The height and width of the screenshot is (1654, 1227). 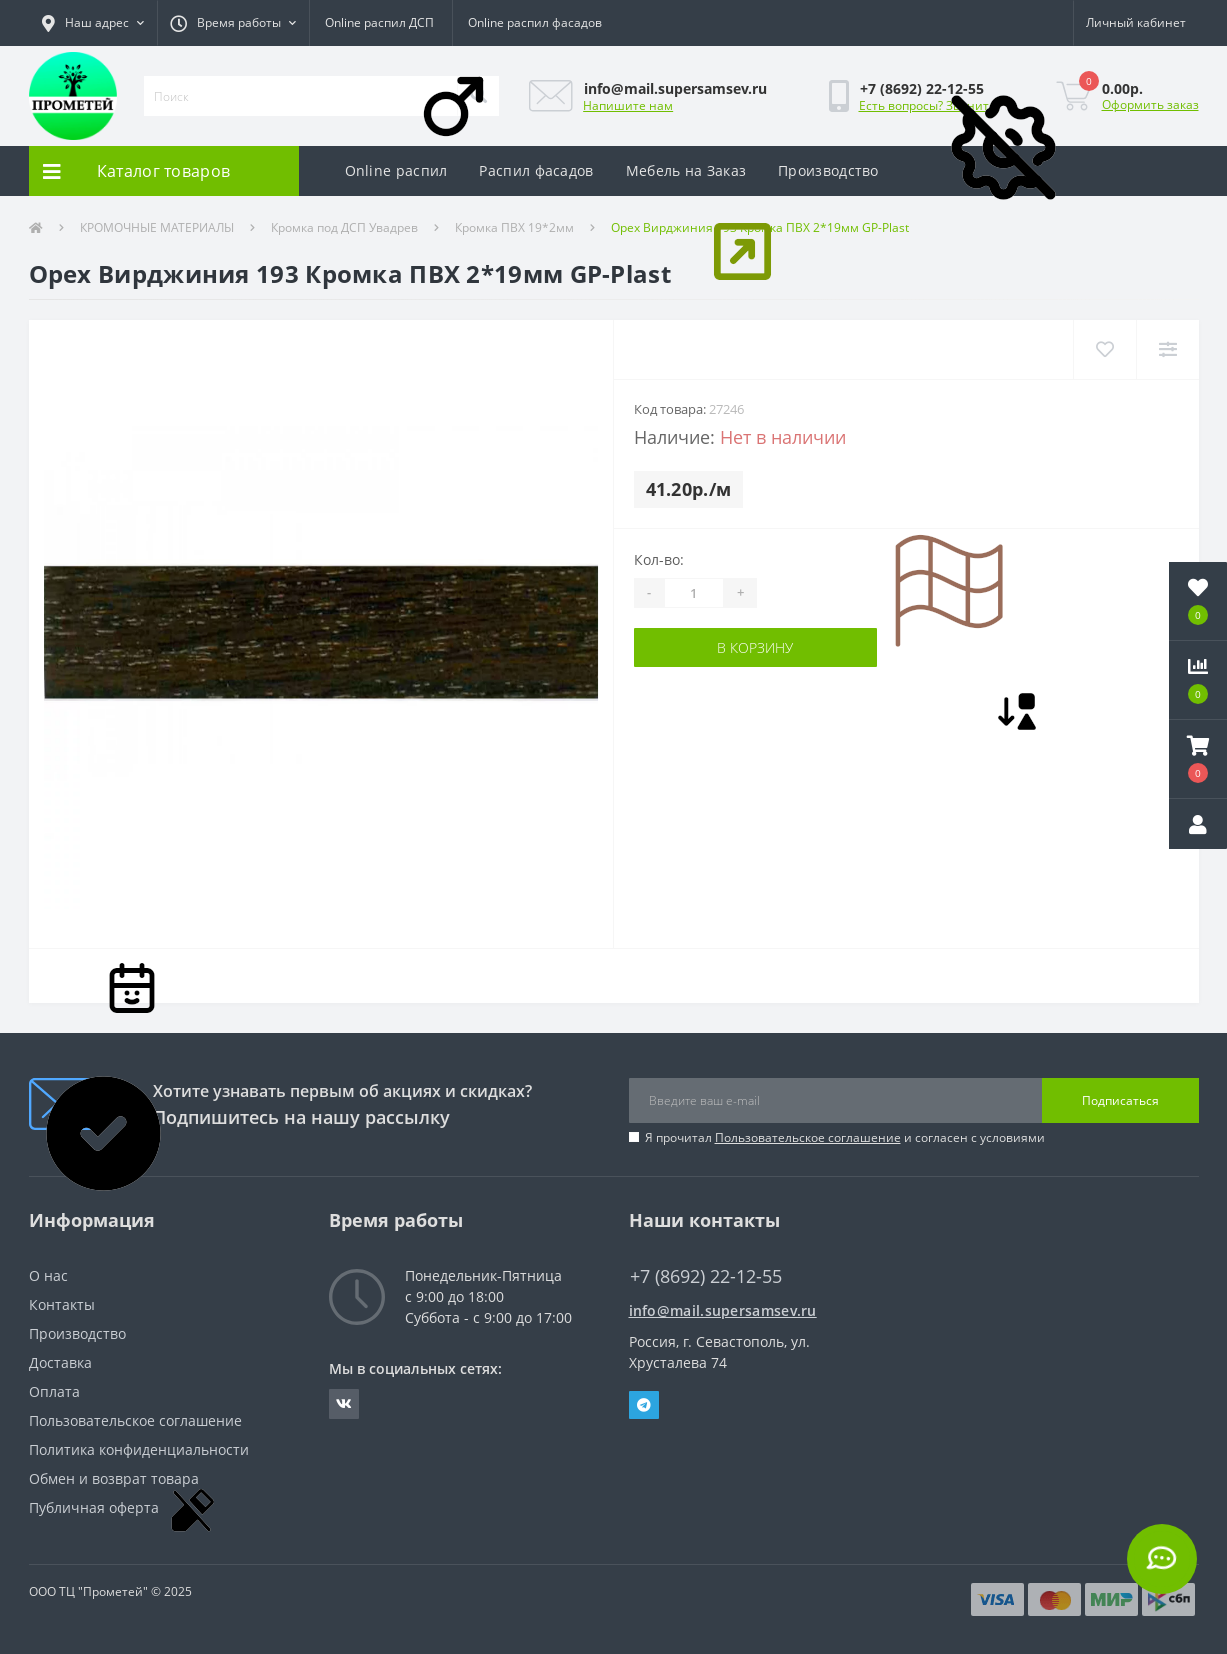 I want to click on settings are currently disabled, so click(x=1003, y=147).